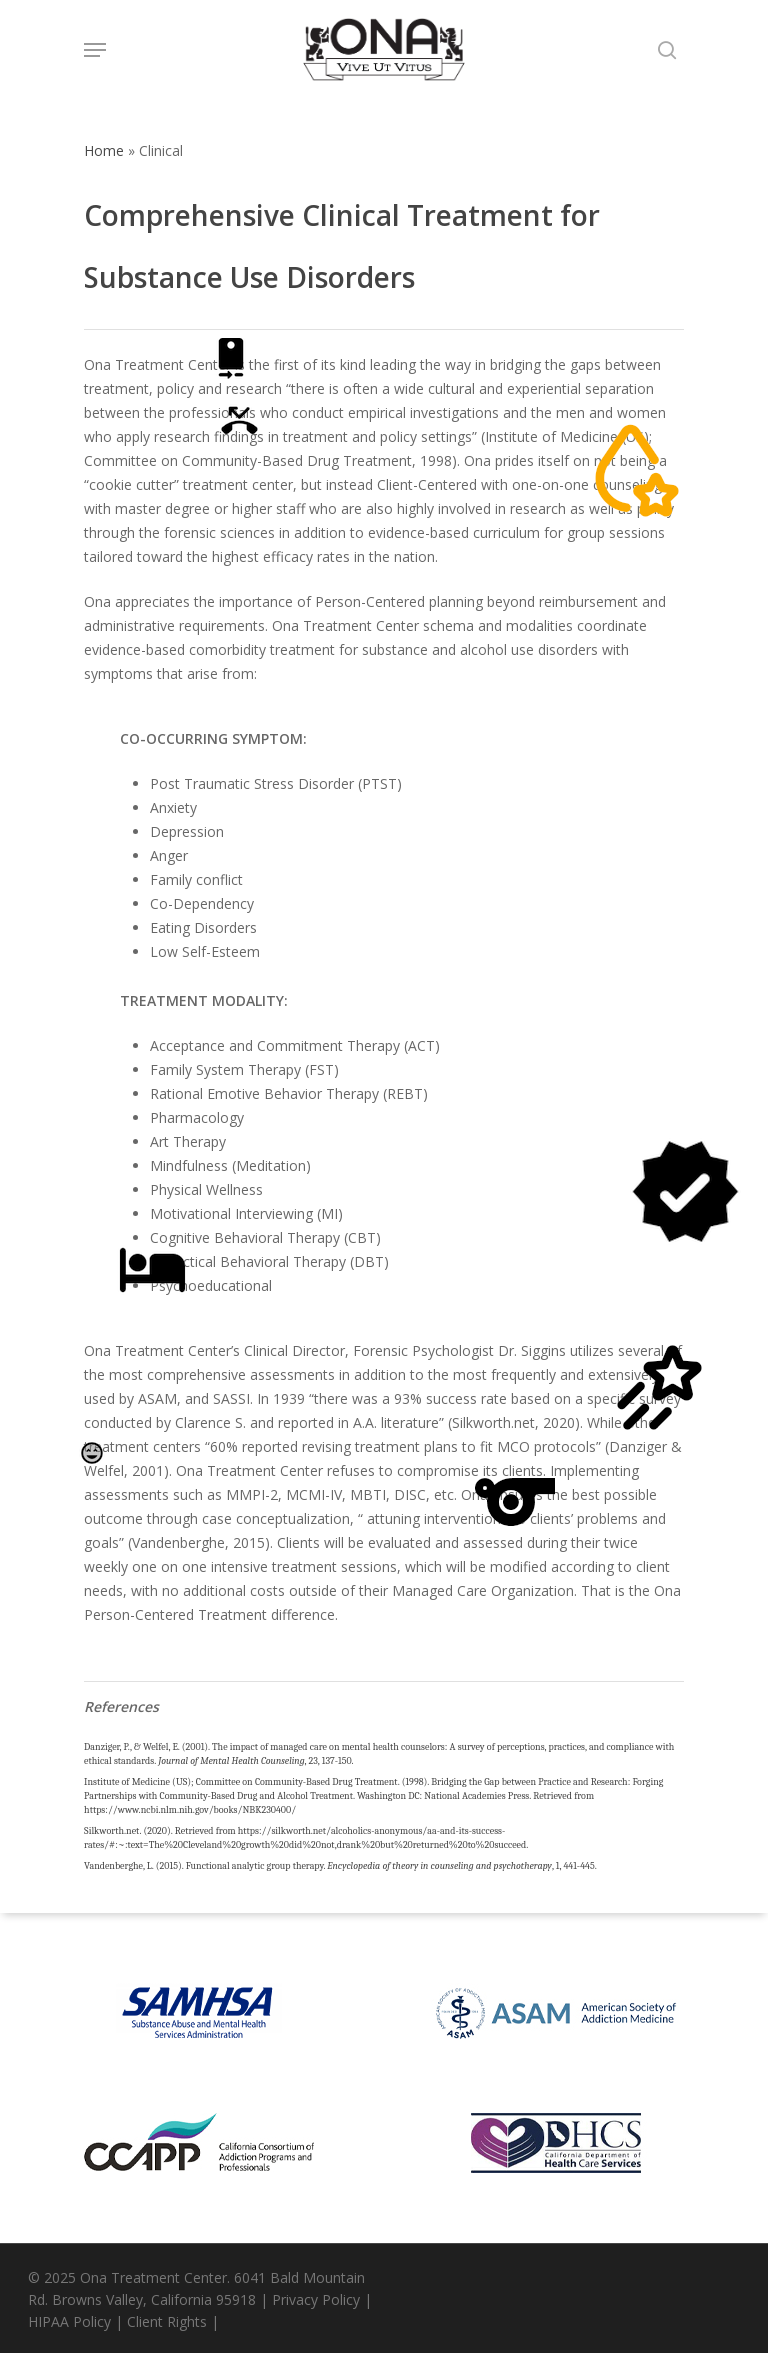 This screenshot has width=768, height=2353. Describe the element at coordinates (152, 1268) in the screenshot. I see `find nearby hotels or accommodations` at that location.